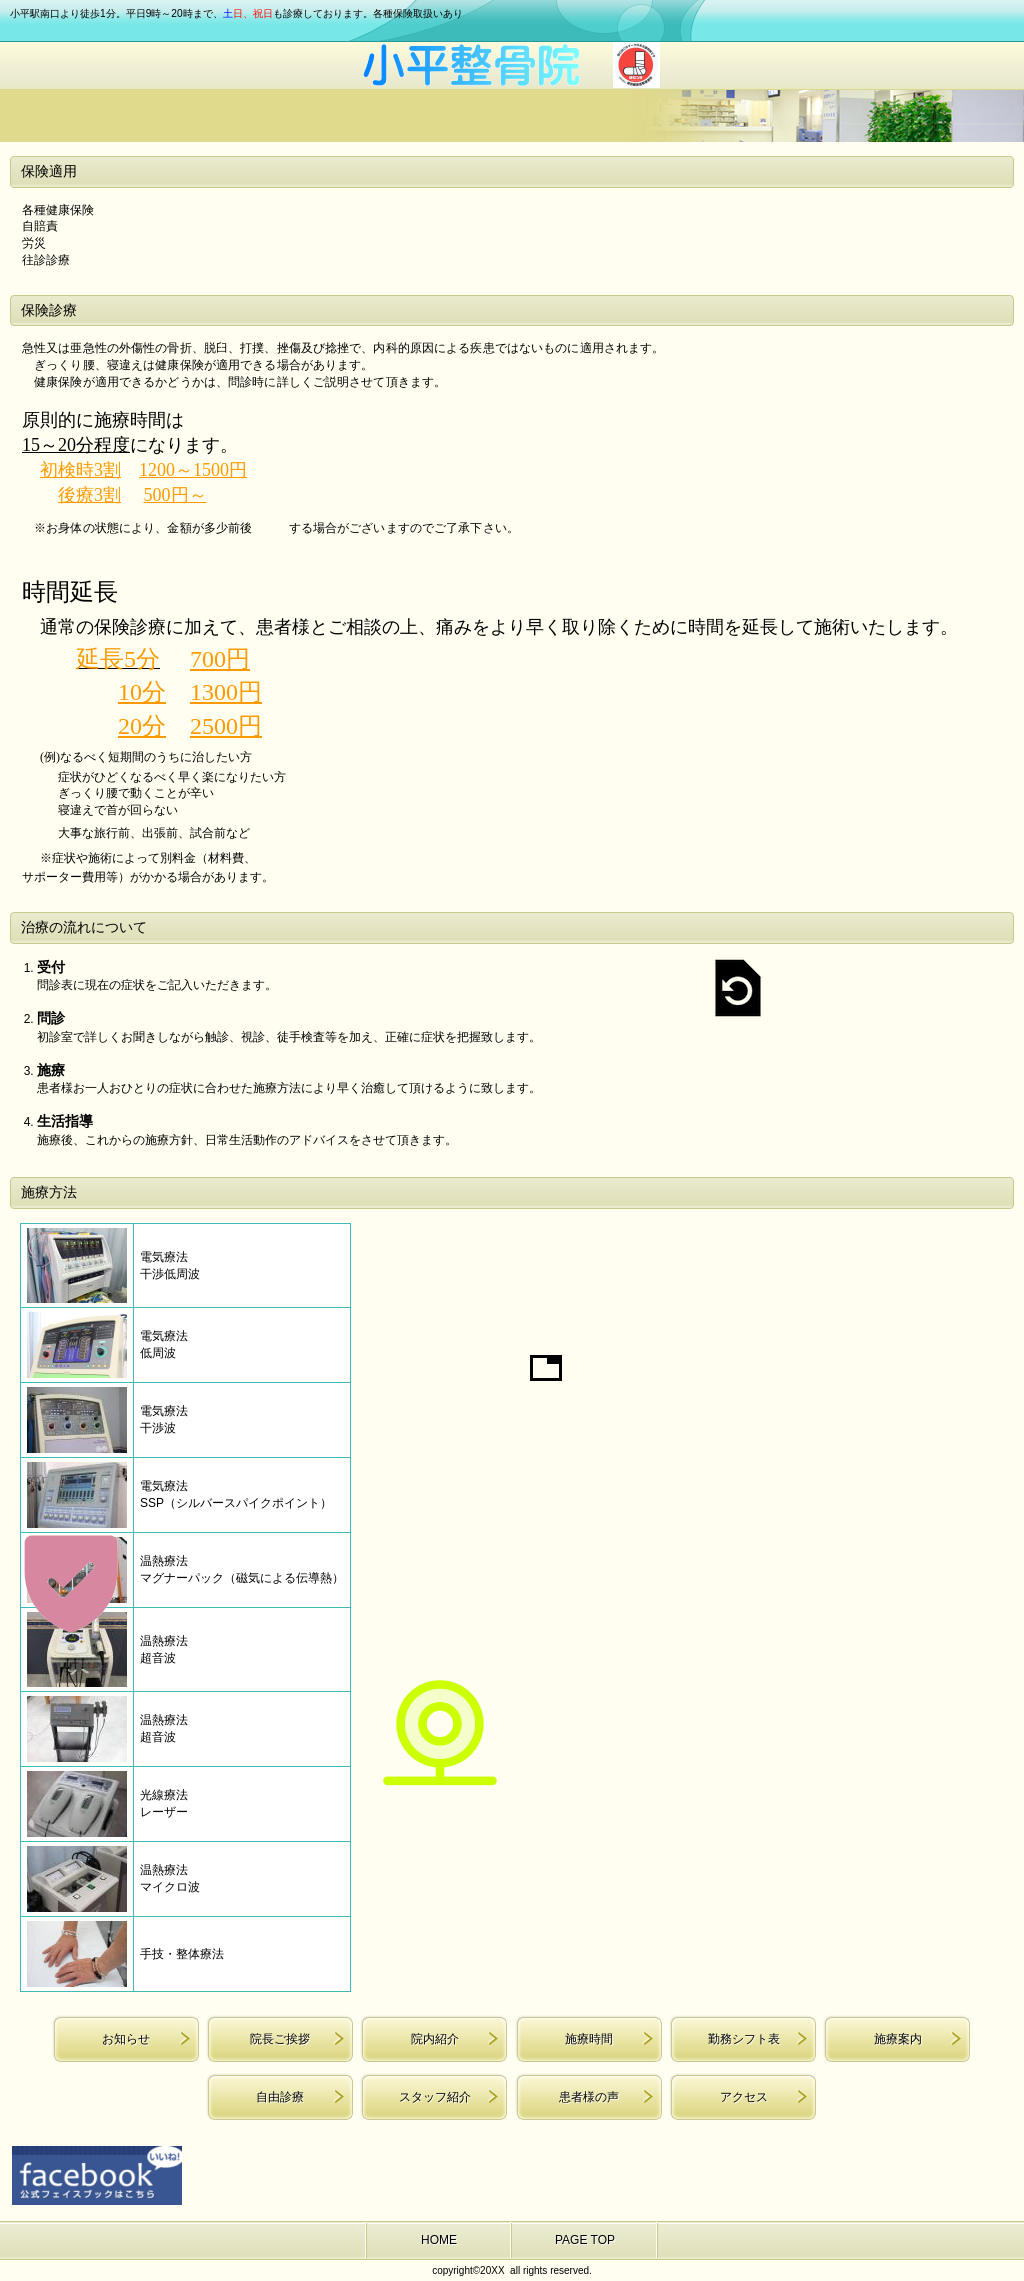  What do you see at coordinates (440, 1737) in the screenshot?
I see `access webcam or camera settings` at bounding box center [440, 1737].